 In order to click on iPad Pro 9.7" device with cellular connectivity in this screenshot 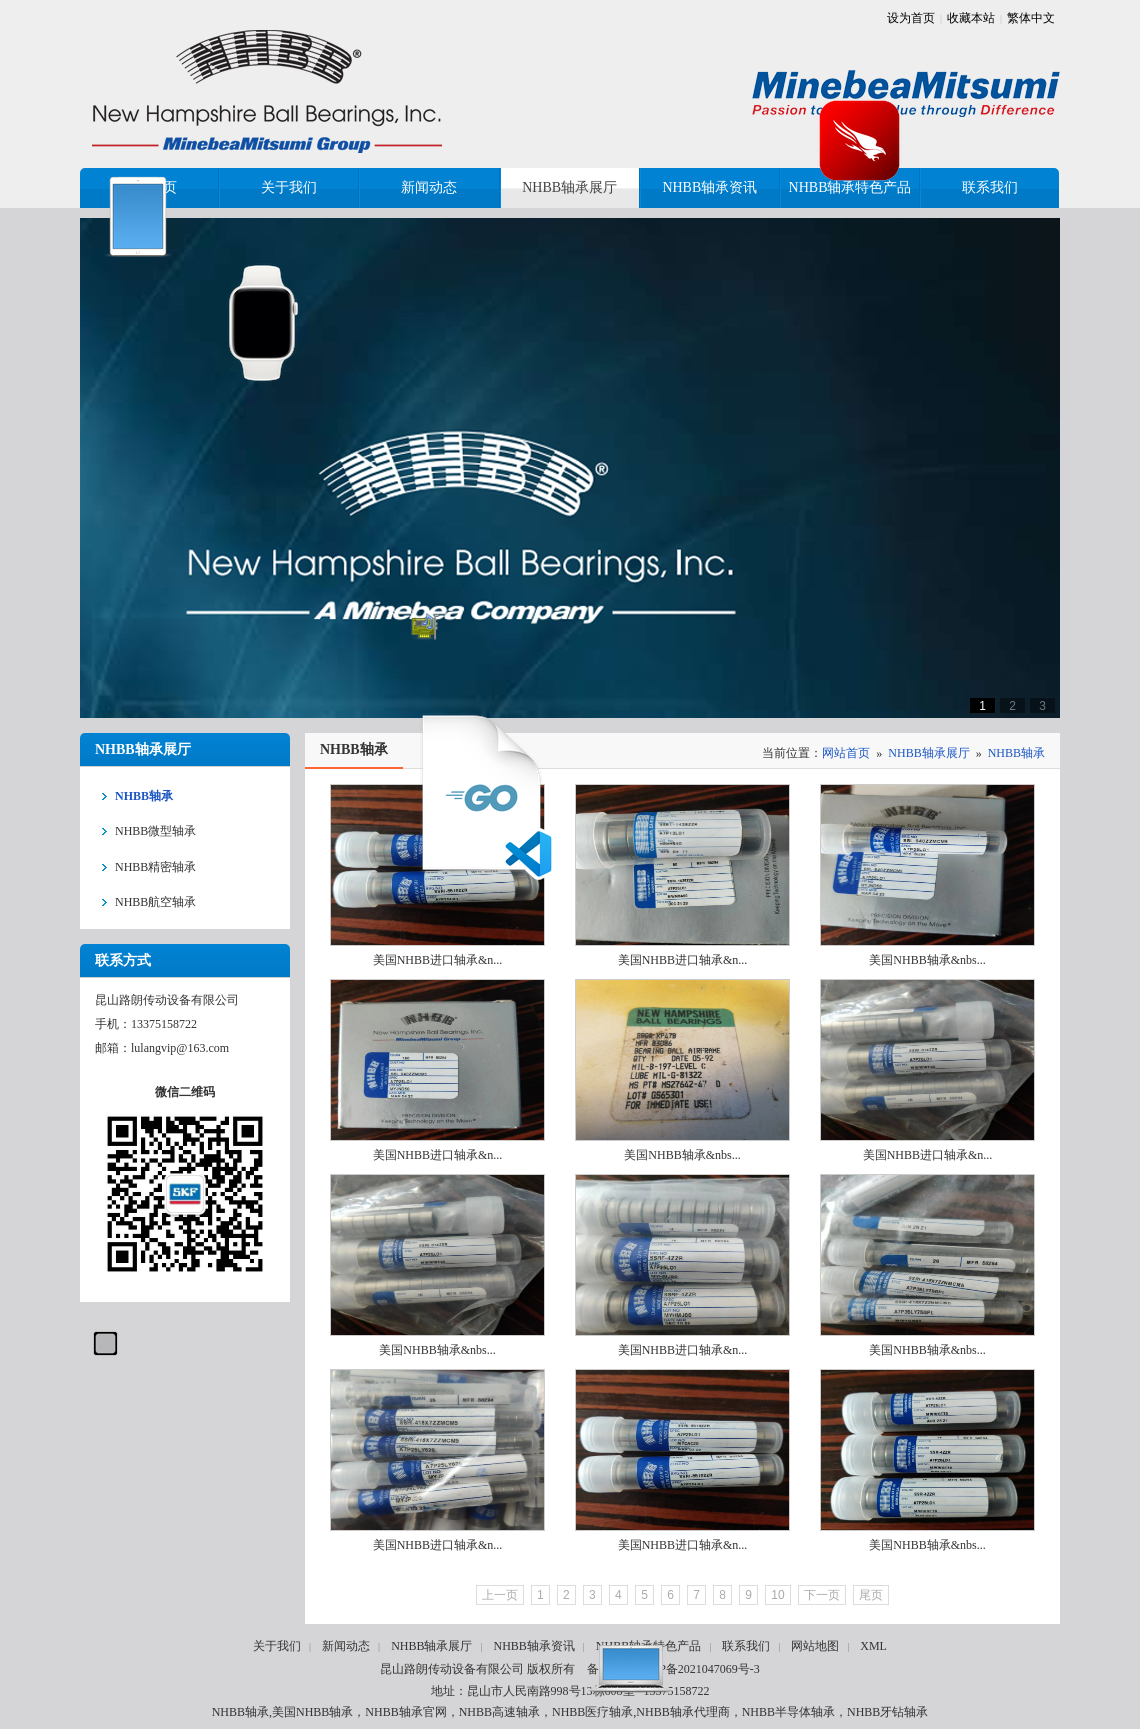, I will do `click(138, 216)`.